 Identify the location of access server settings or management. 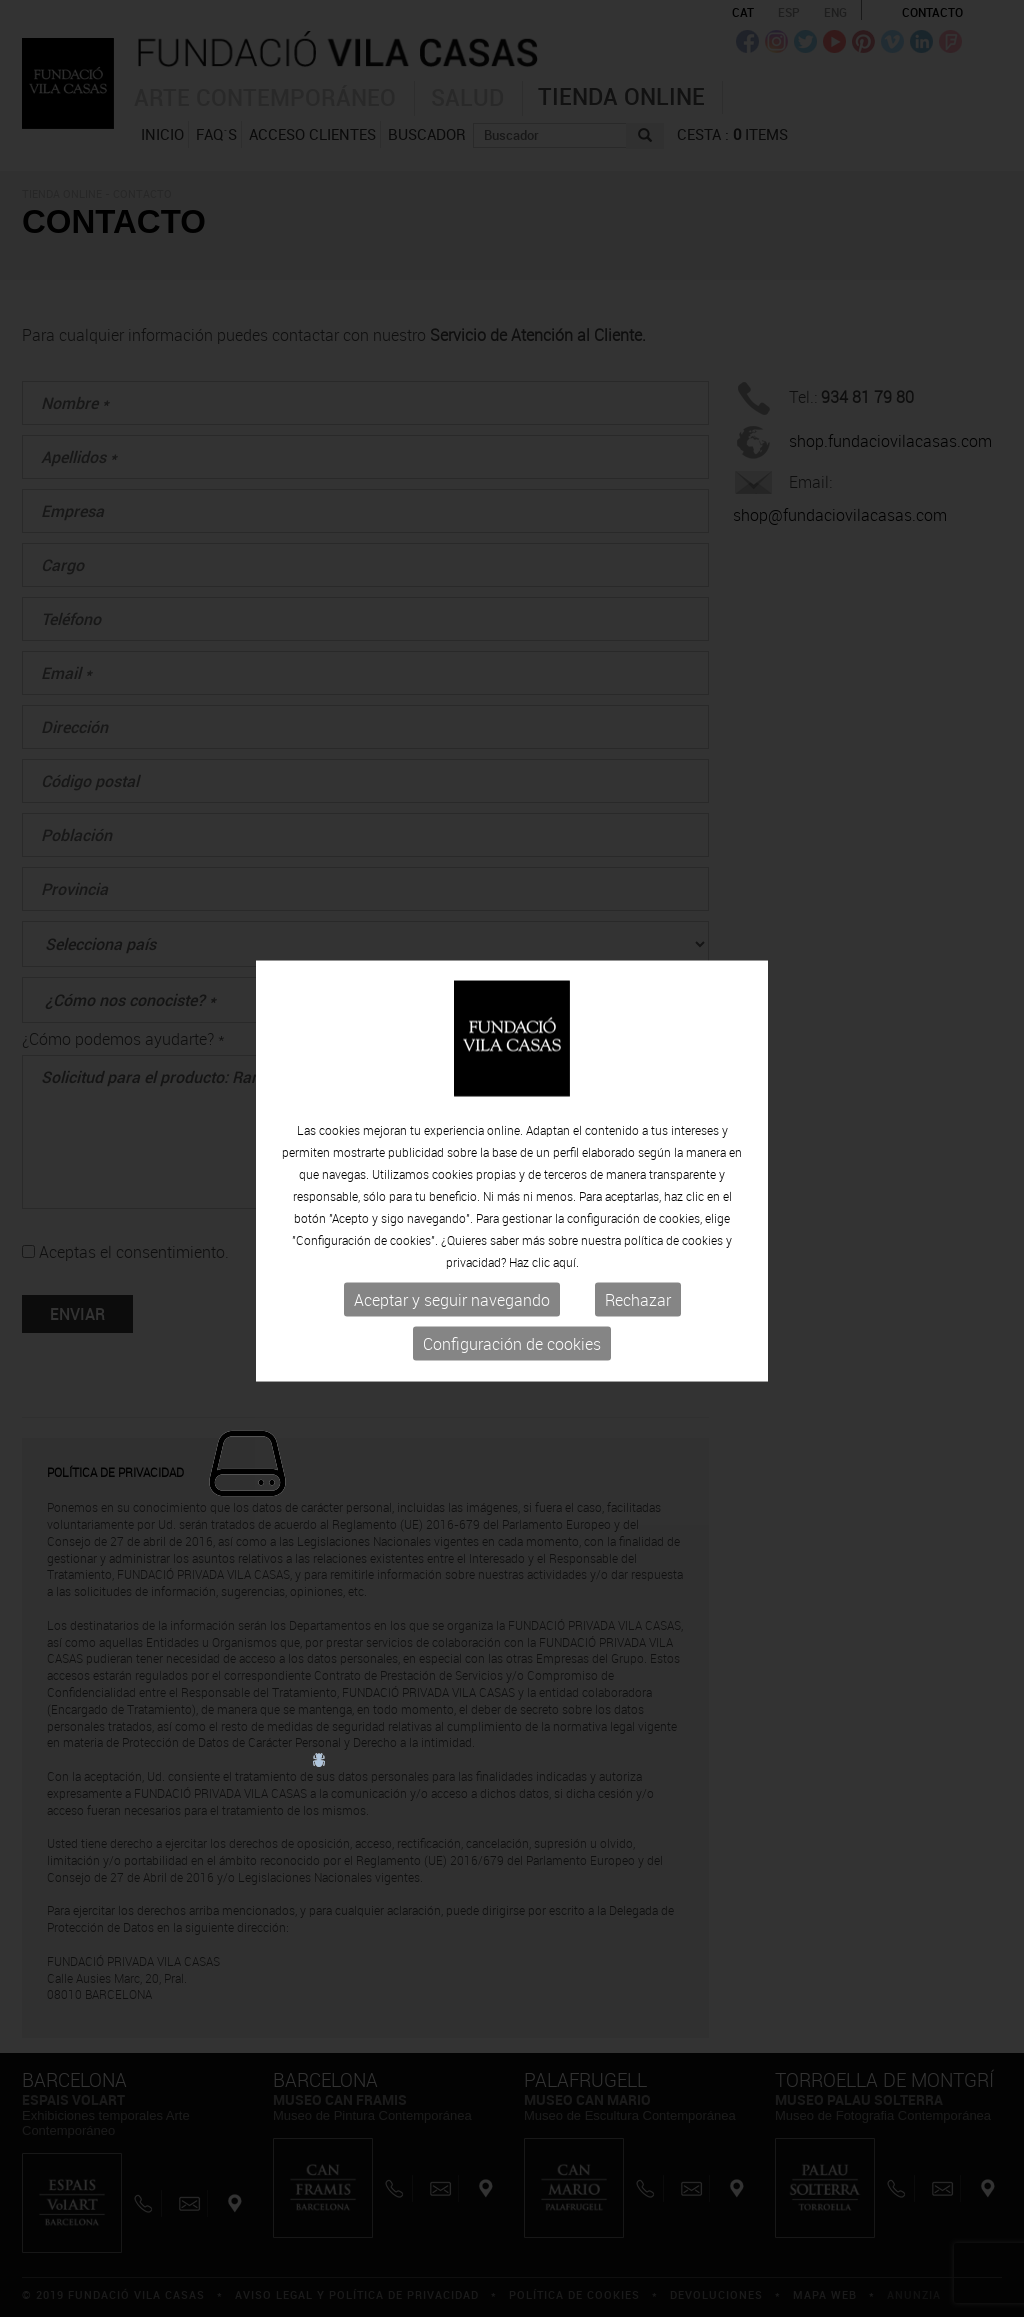
(247, 1463).